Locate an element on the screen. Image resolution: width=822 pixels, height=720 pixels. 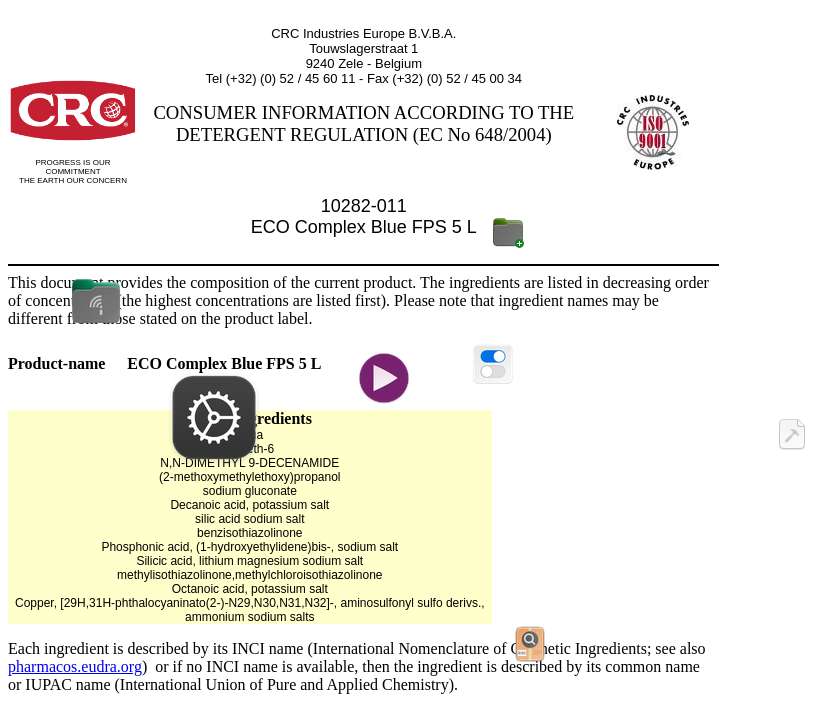
open gnome tweaks to customize desktop settings is located at coordinates (493, 364).